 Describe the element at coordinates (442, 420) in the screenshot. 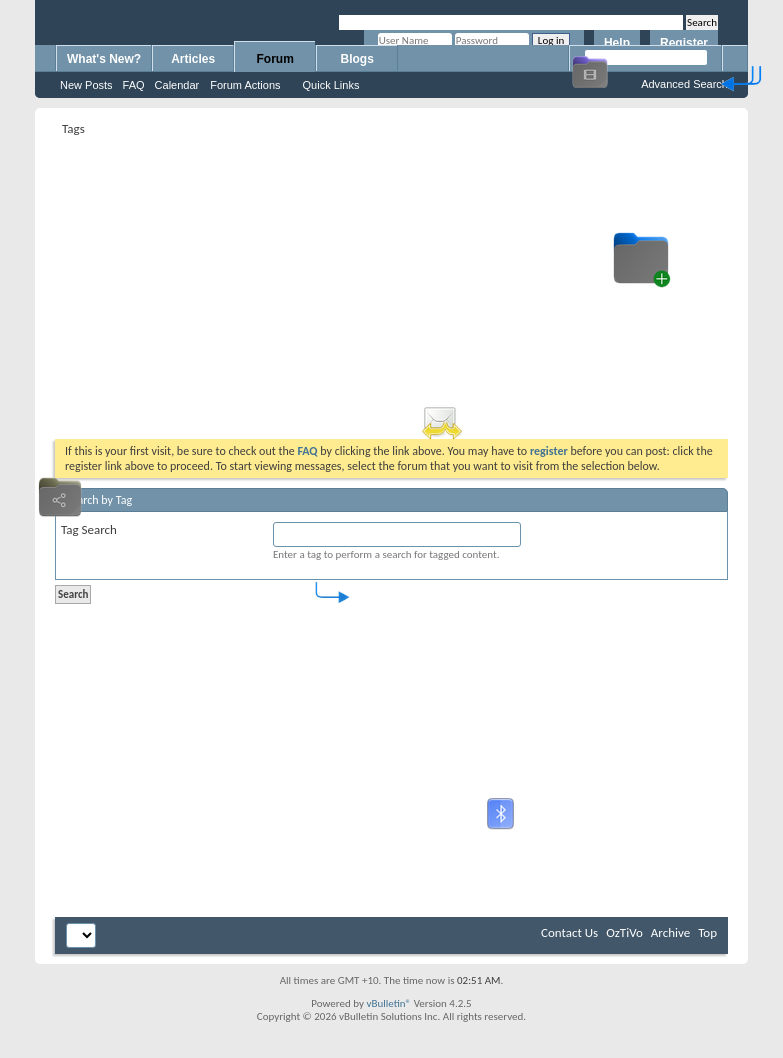

I see `reply to all recipients of an email` at that location.